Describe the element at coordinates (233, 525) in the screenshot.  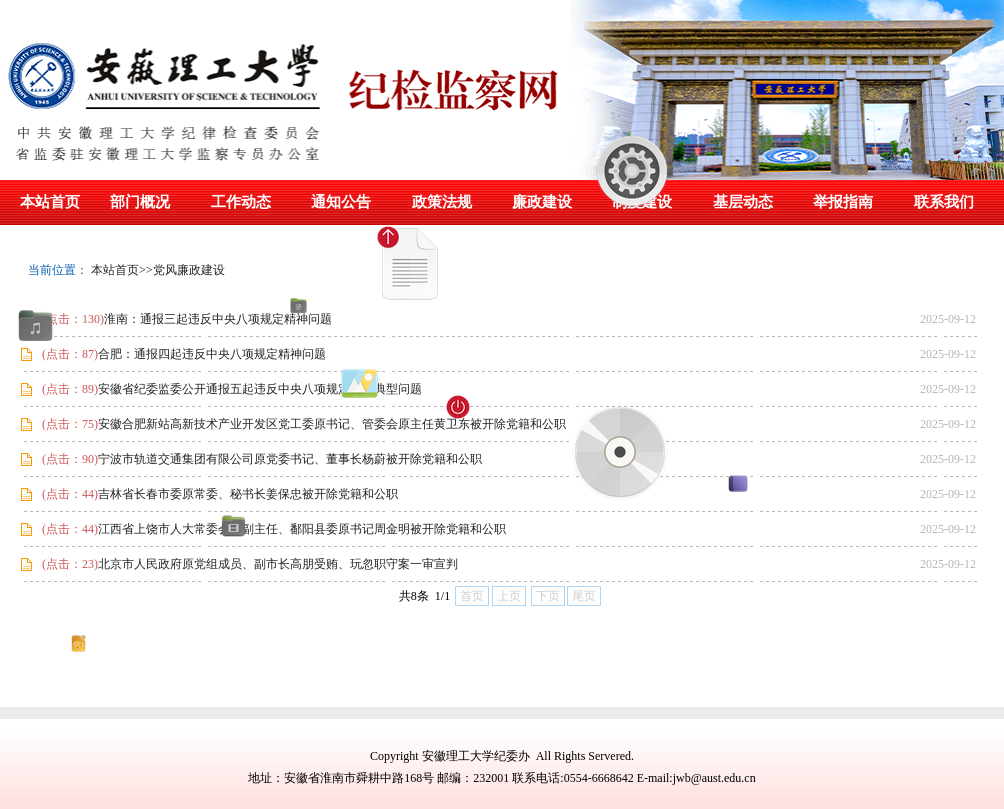
I see `open your videos folder` at that location.